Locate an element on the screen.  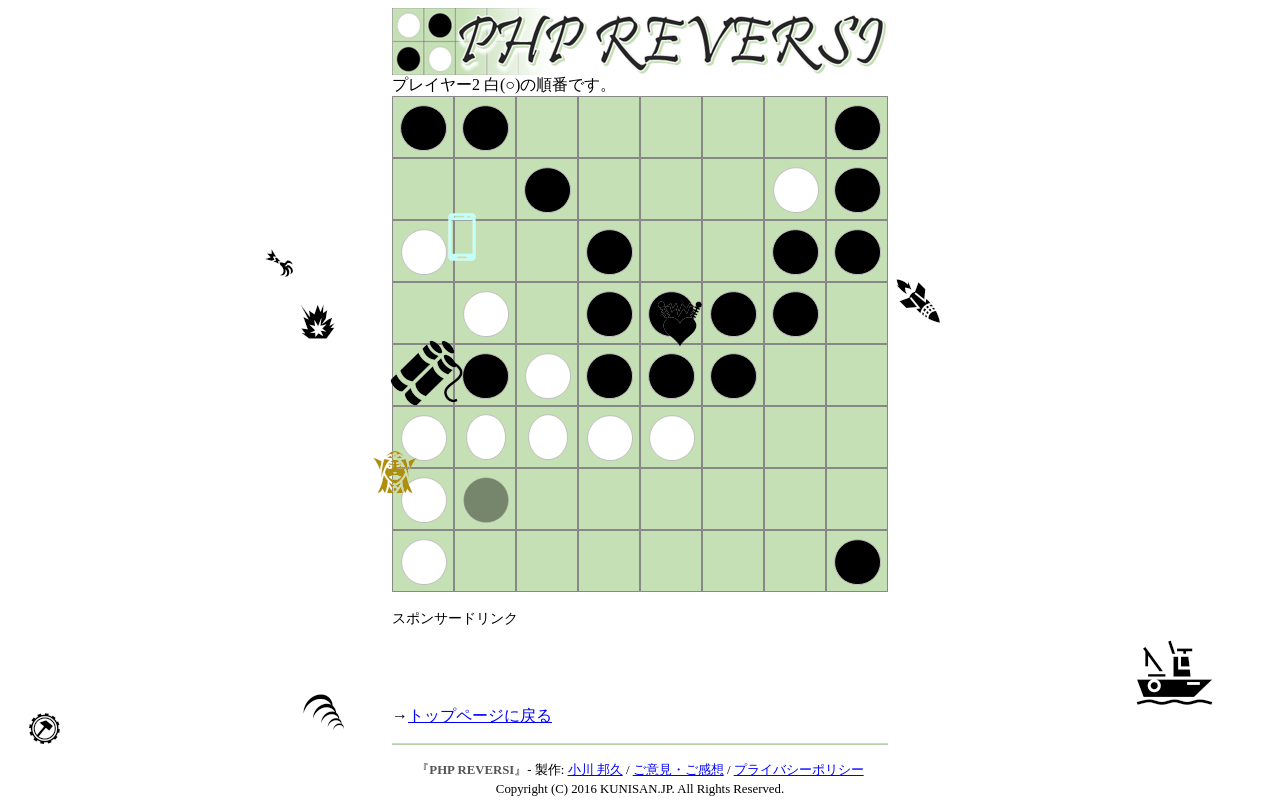
indicates screen damage or impact effect is located at coordinates (317, 321).